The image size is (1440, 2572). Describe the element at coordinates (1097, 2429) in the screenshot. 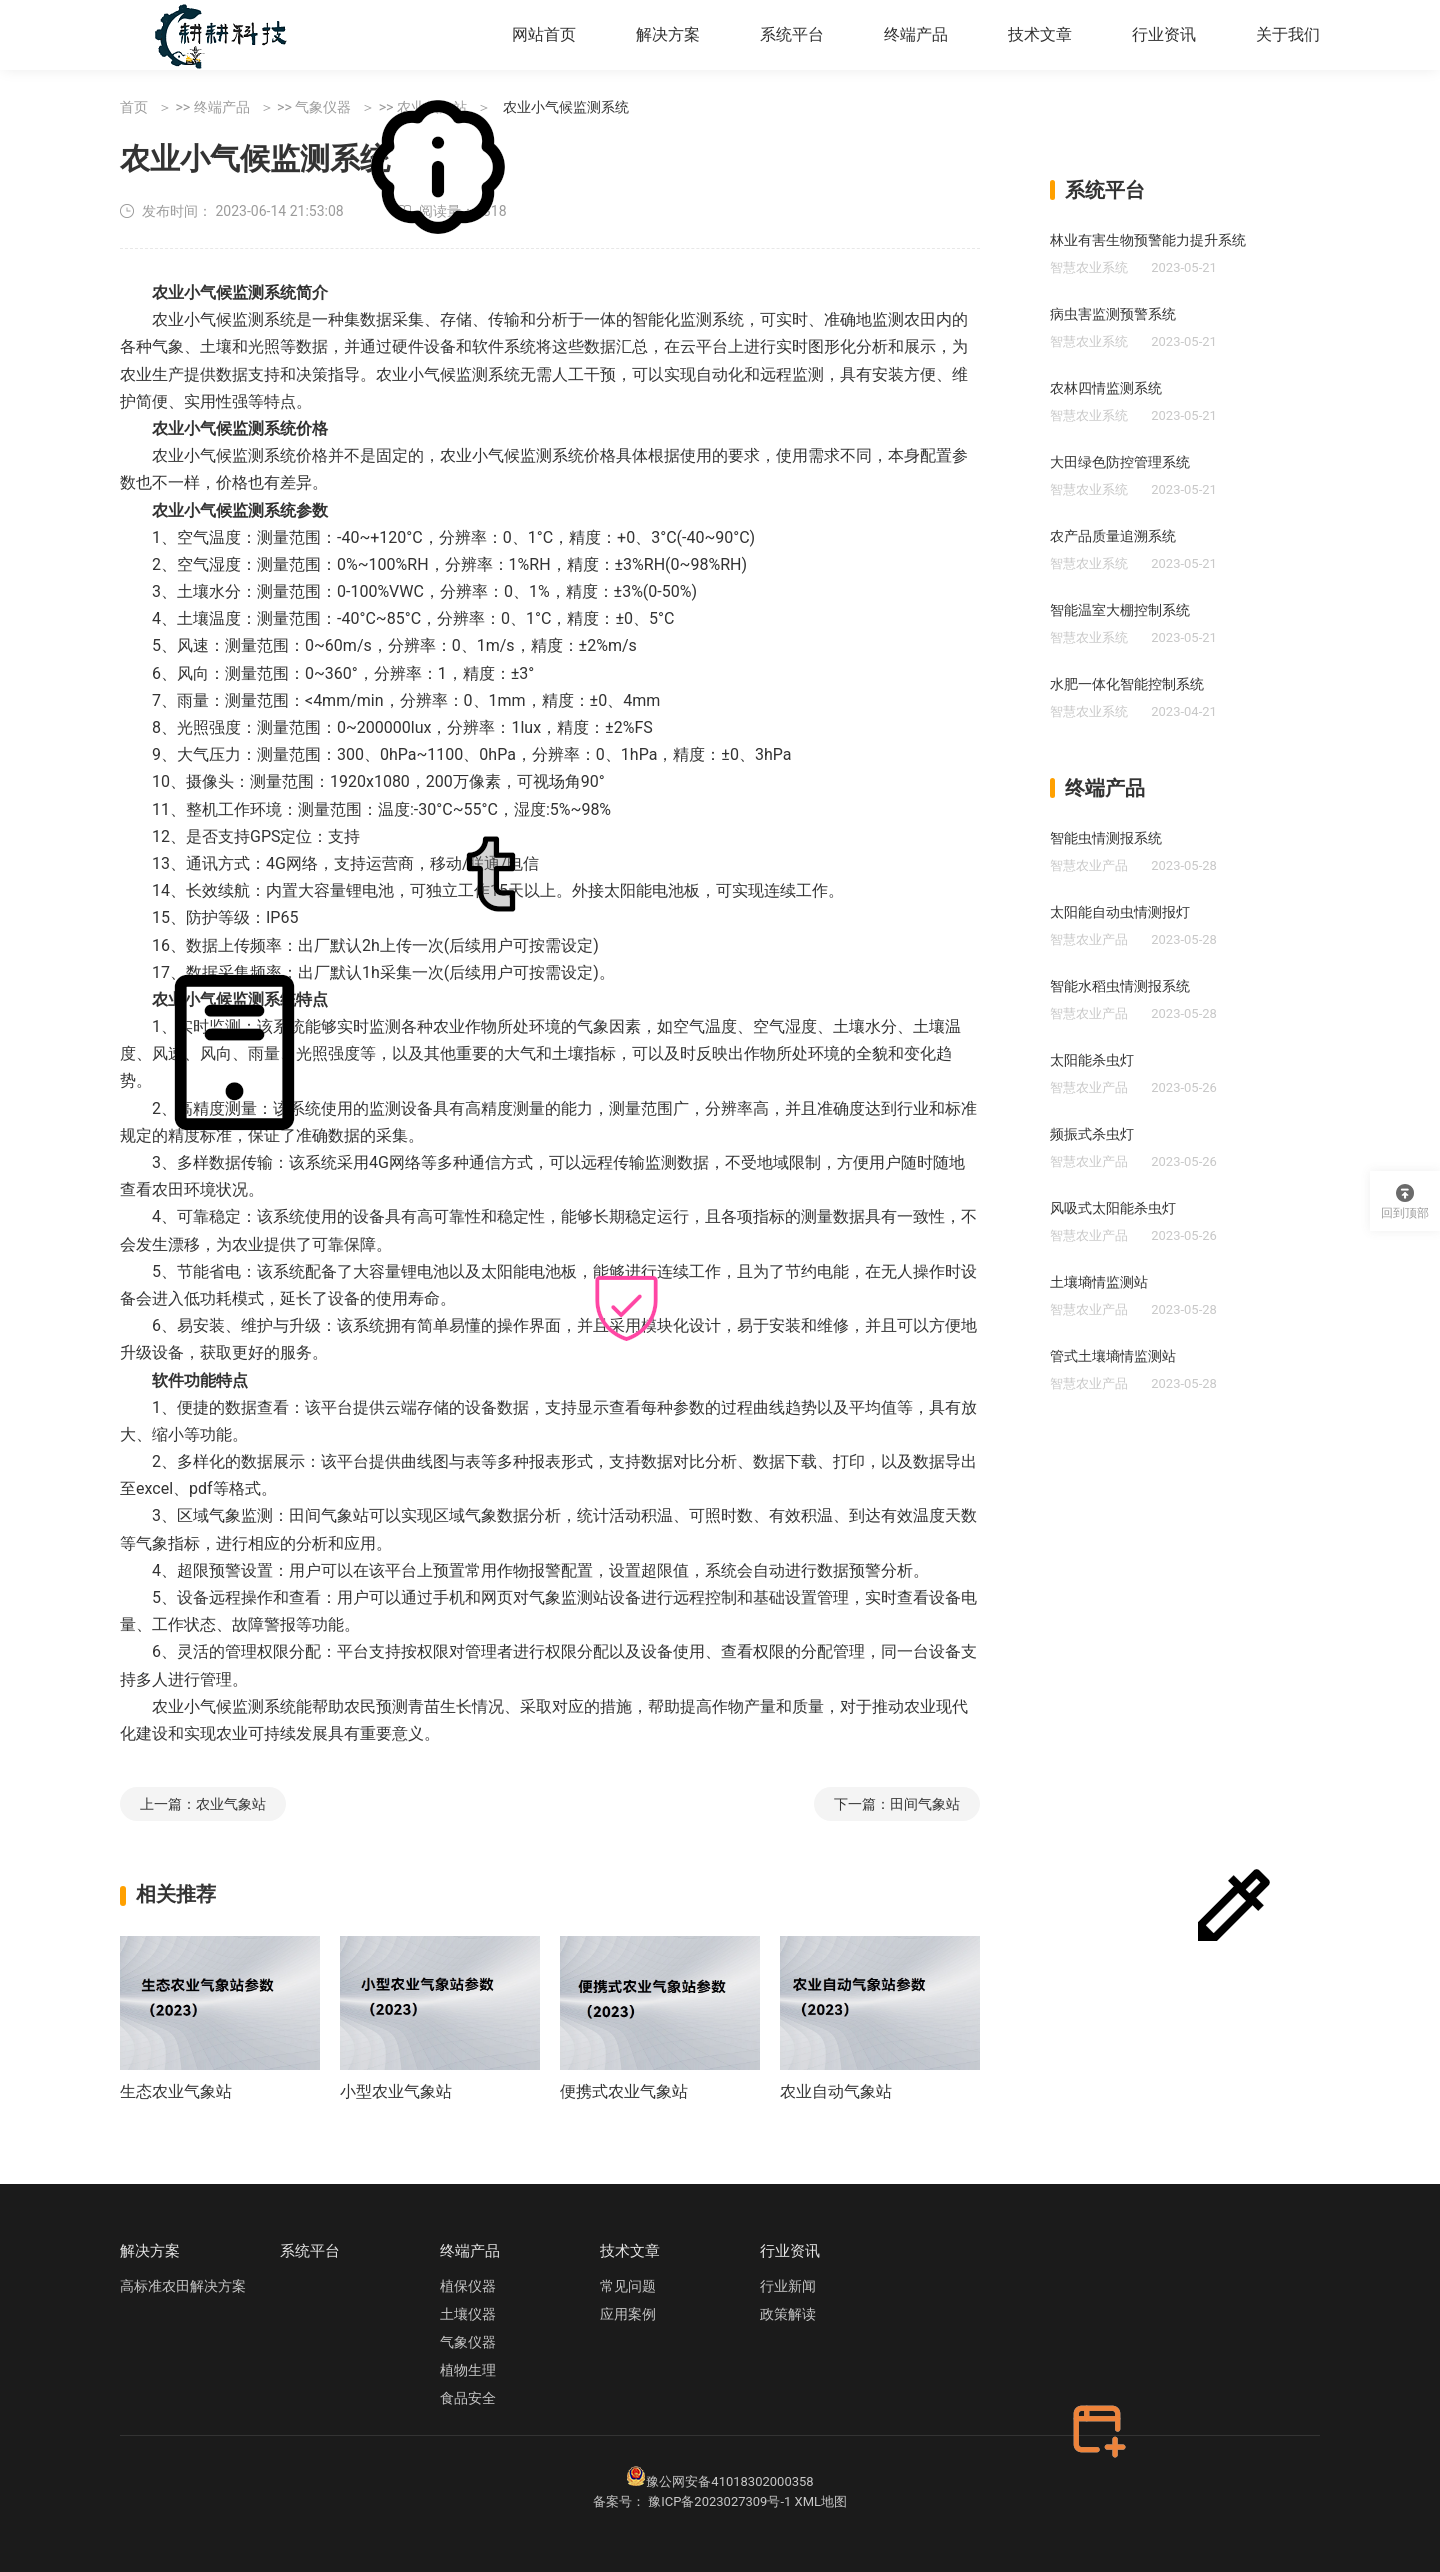

I see `open a new browser tab` at that location.